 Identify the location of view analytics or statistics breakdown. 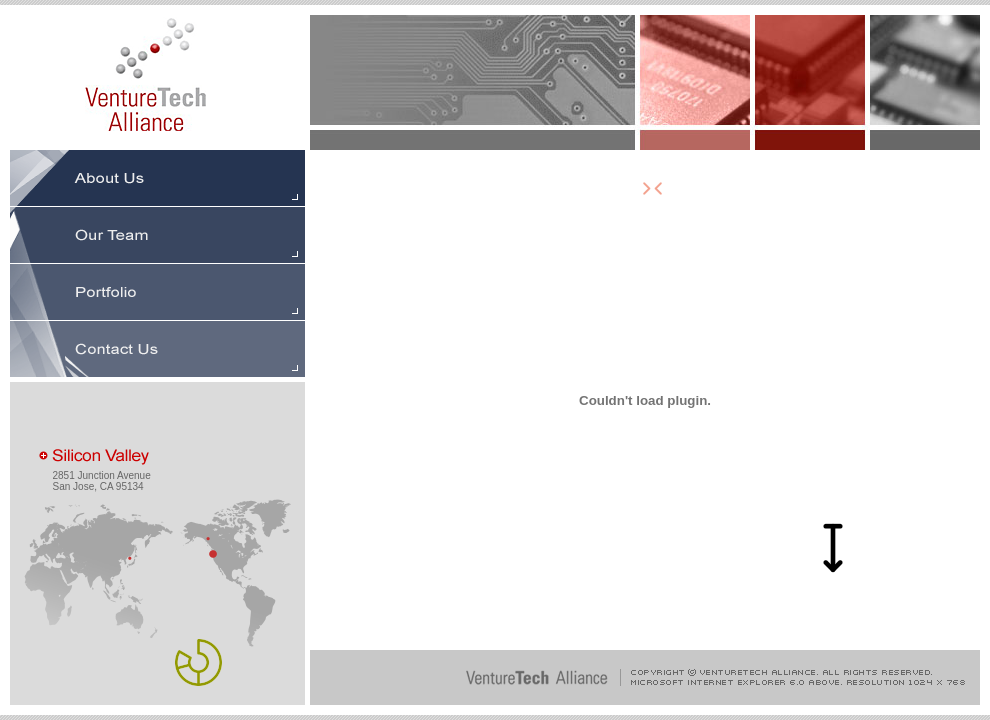
(198, 662).